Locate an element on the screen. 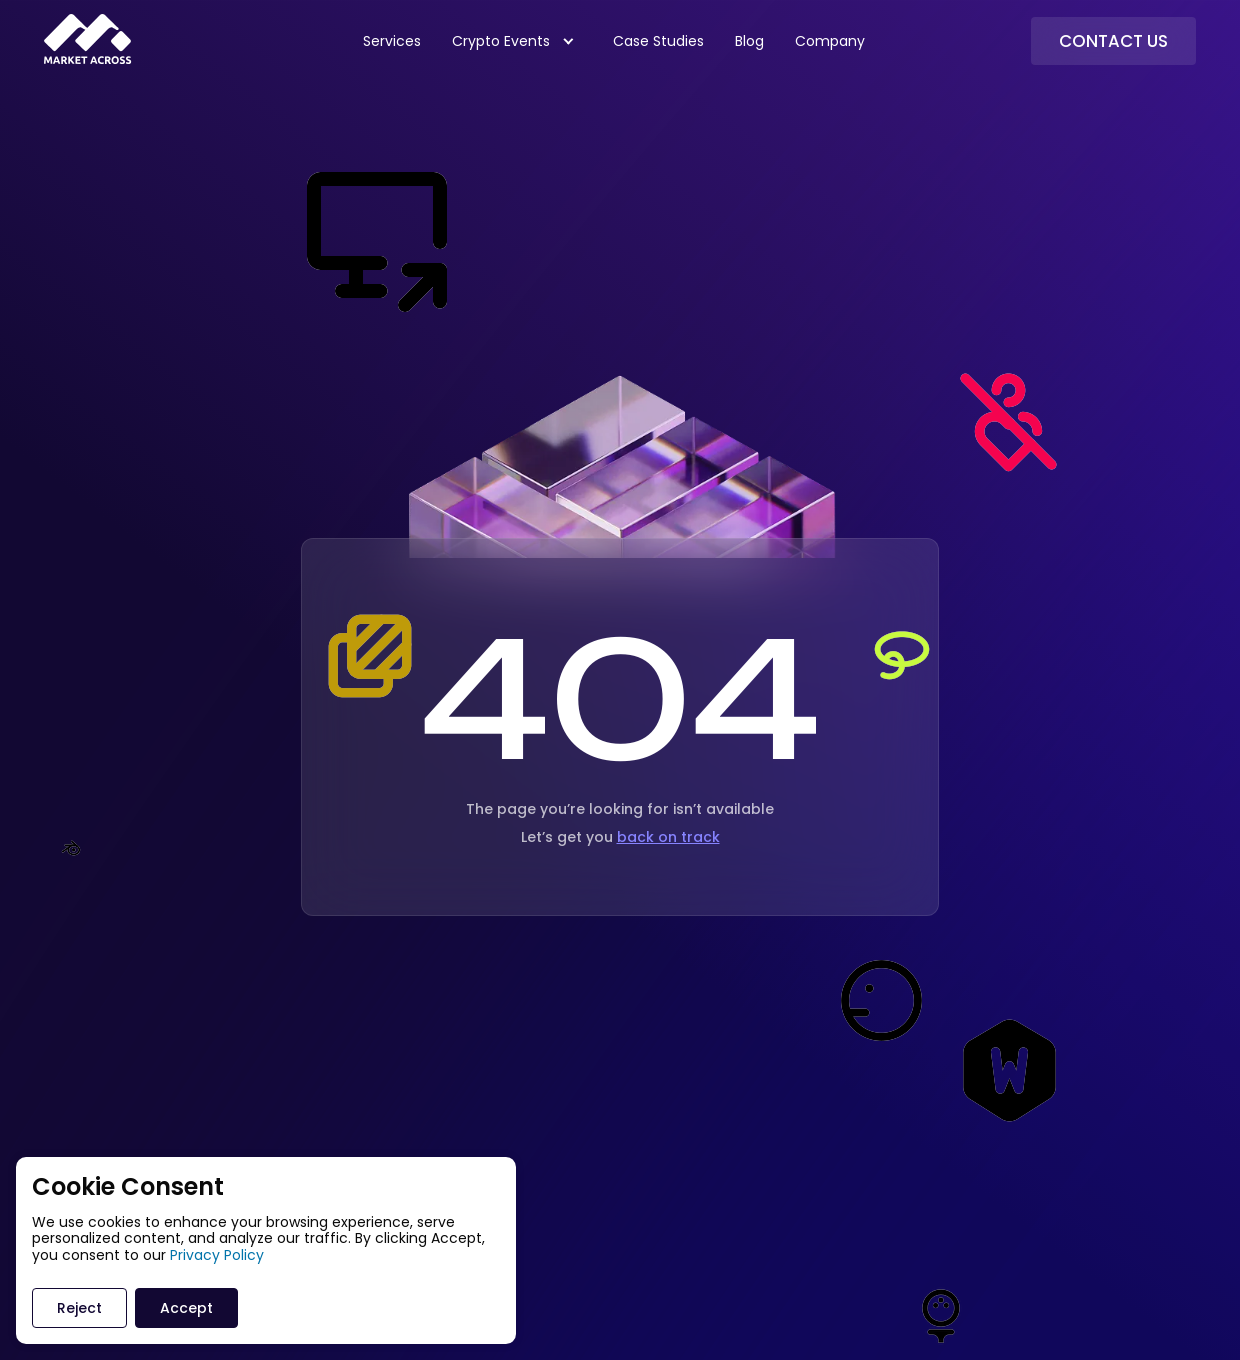 This screenshot has height=1360, width=1240. open blender 3d modeling software is located at coordinates (71, 848).